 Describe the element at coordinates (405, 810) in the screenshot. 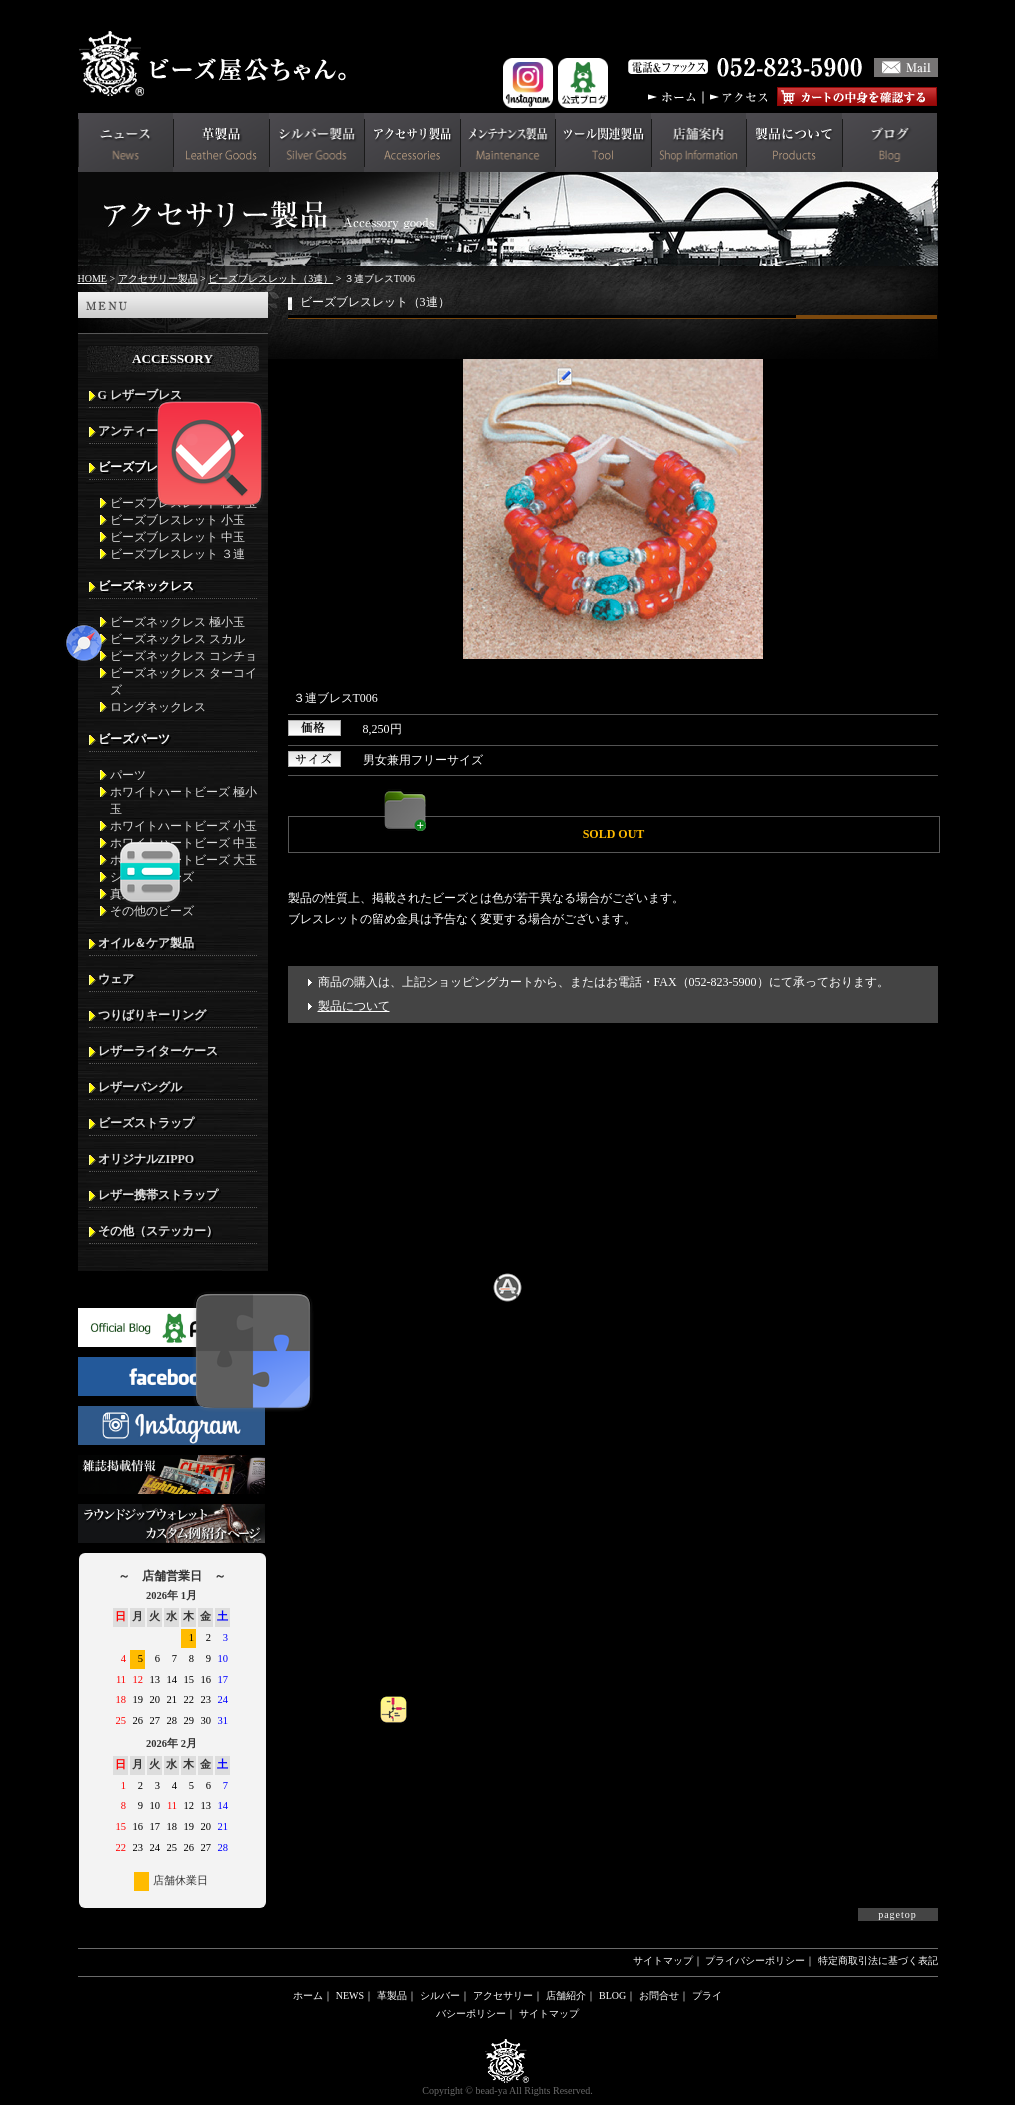

I see `create a new folder` at that location.